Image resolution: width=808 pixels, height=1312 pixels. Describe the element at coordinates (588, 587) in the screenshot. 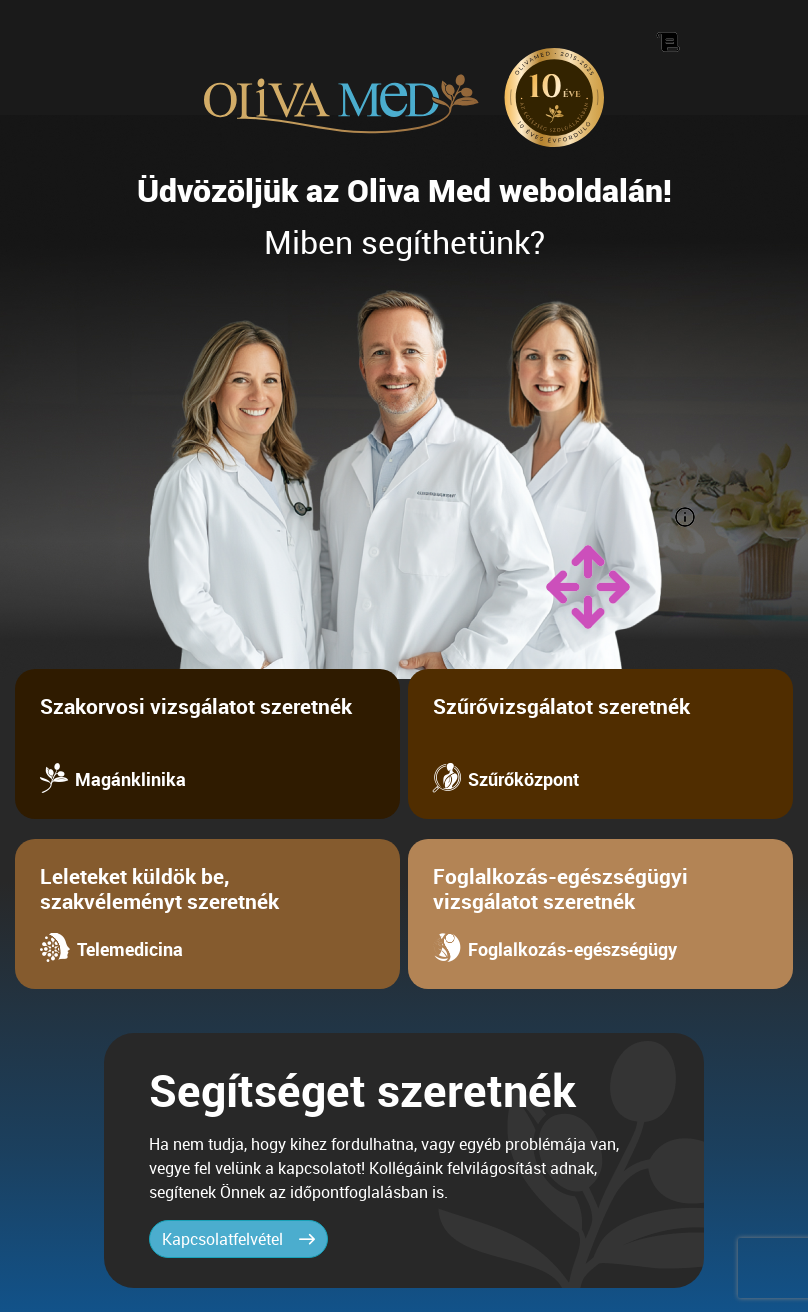

I see `move or reposition an element` at that location.